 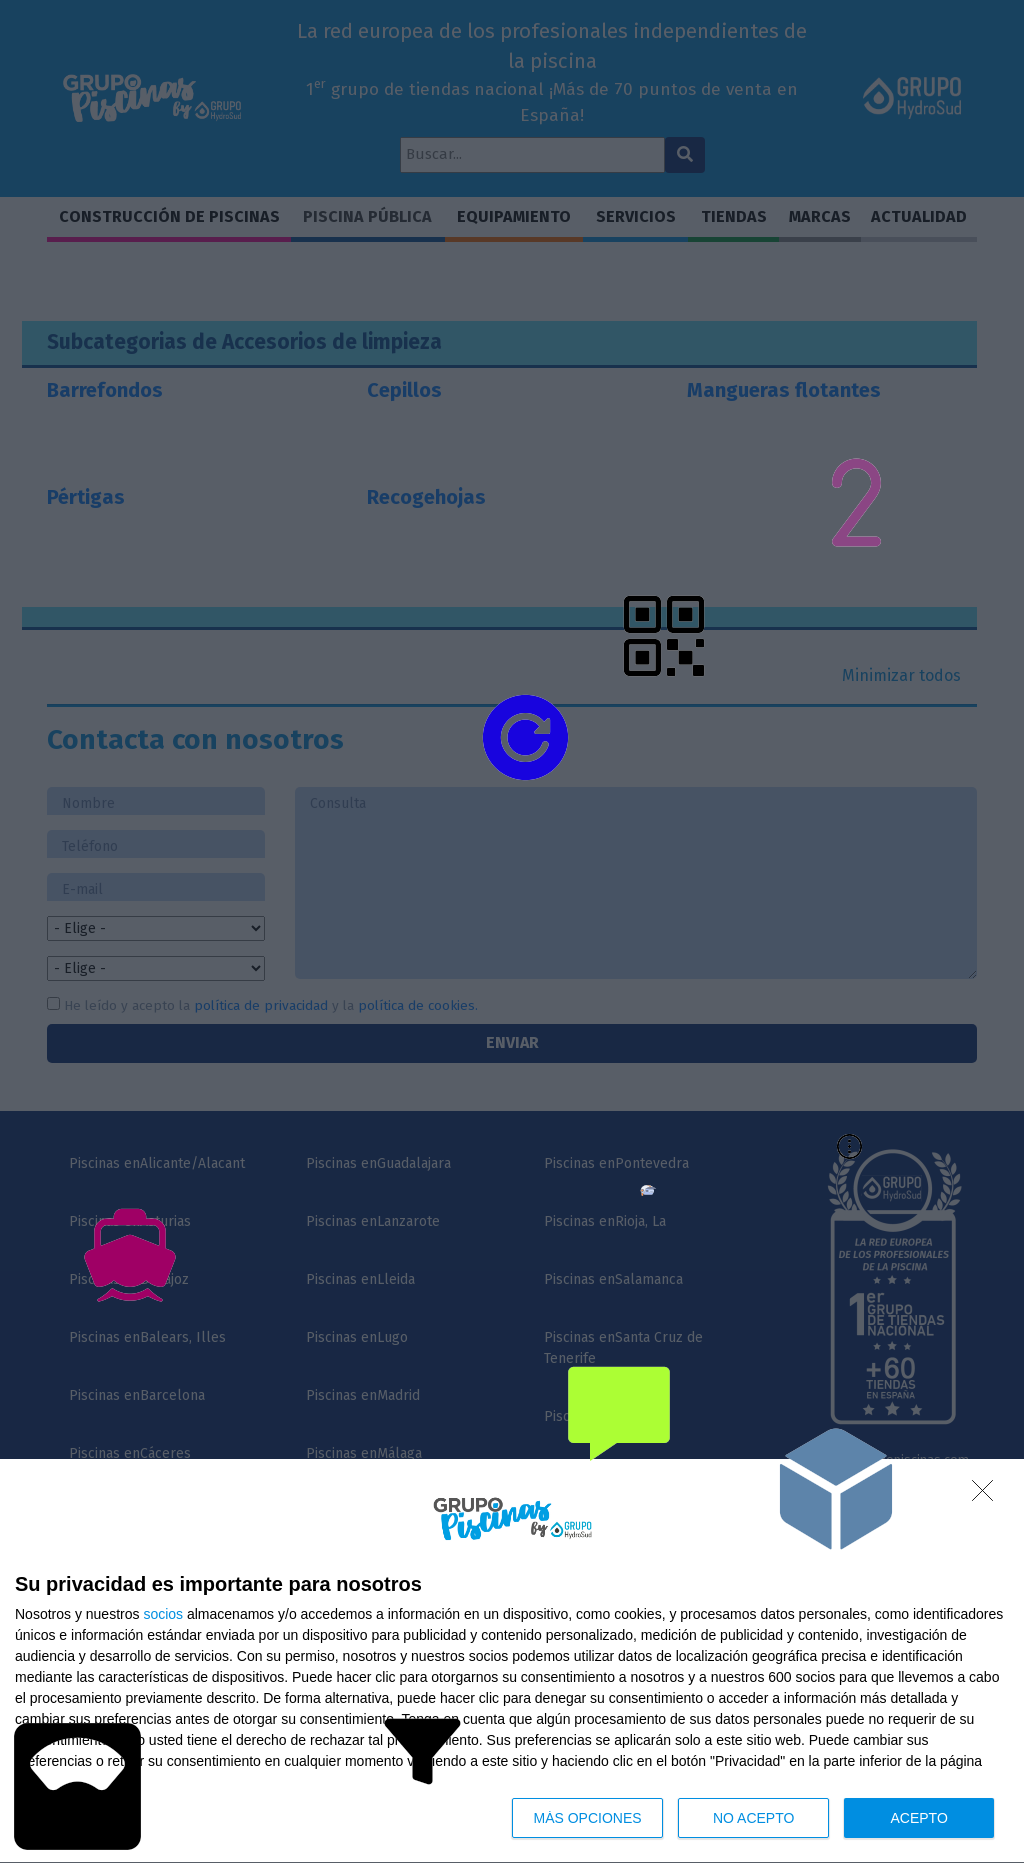 What do you see at coordinates (525, 737) in the screenshot?
I see `refresh or reload content` at bounding box center [525, 737].